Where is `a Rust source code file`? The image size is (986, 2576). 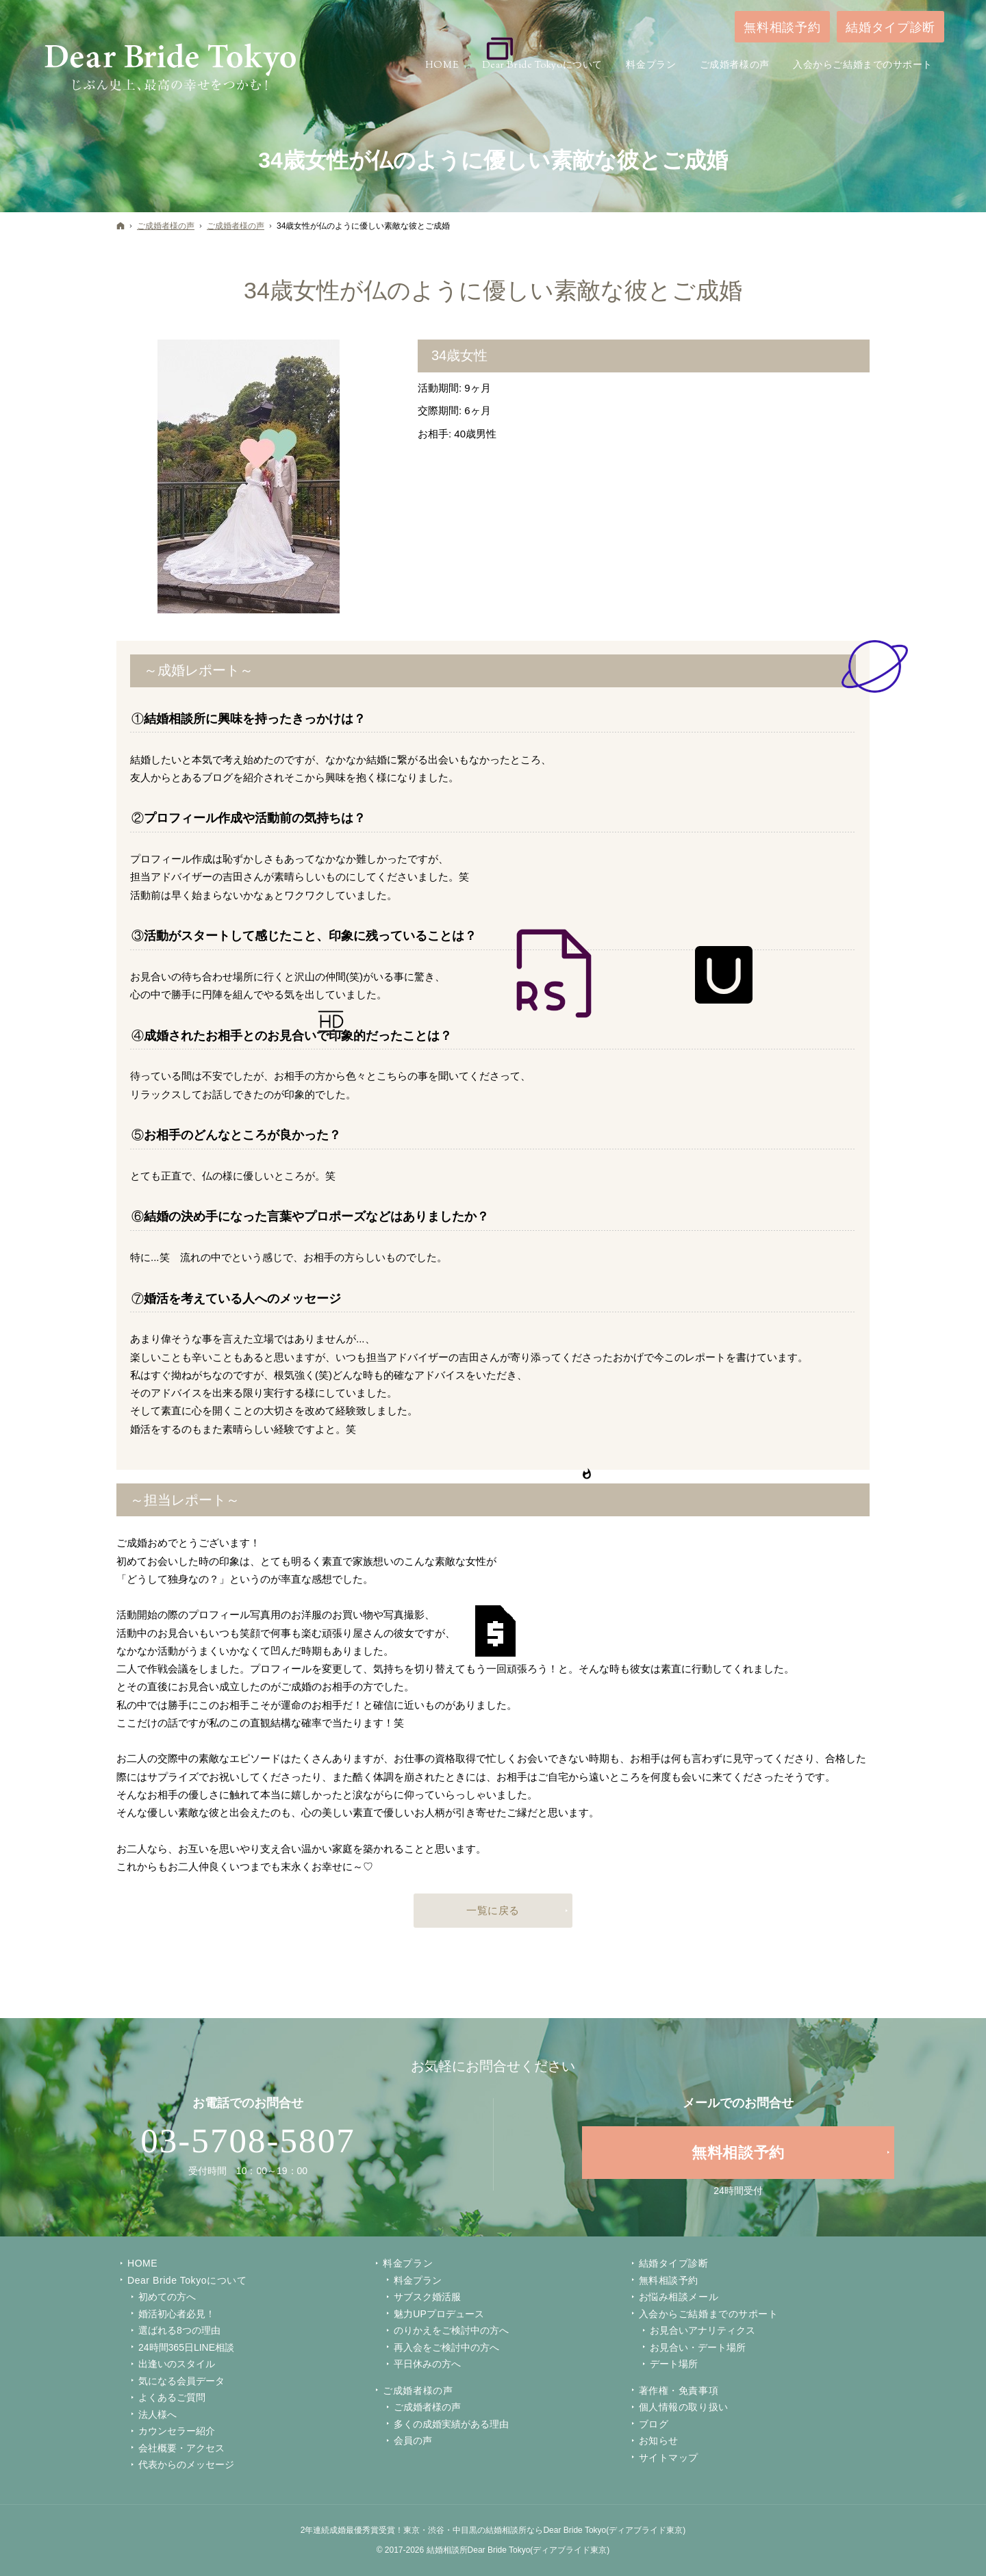 a Rust source code file is located at coordinates (554, 973).